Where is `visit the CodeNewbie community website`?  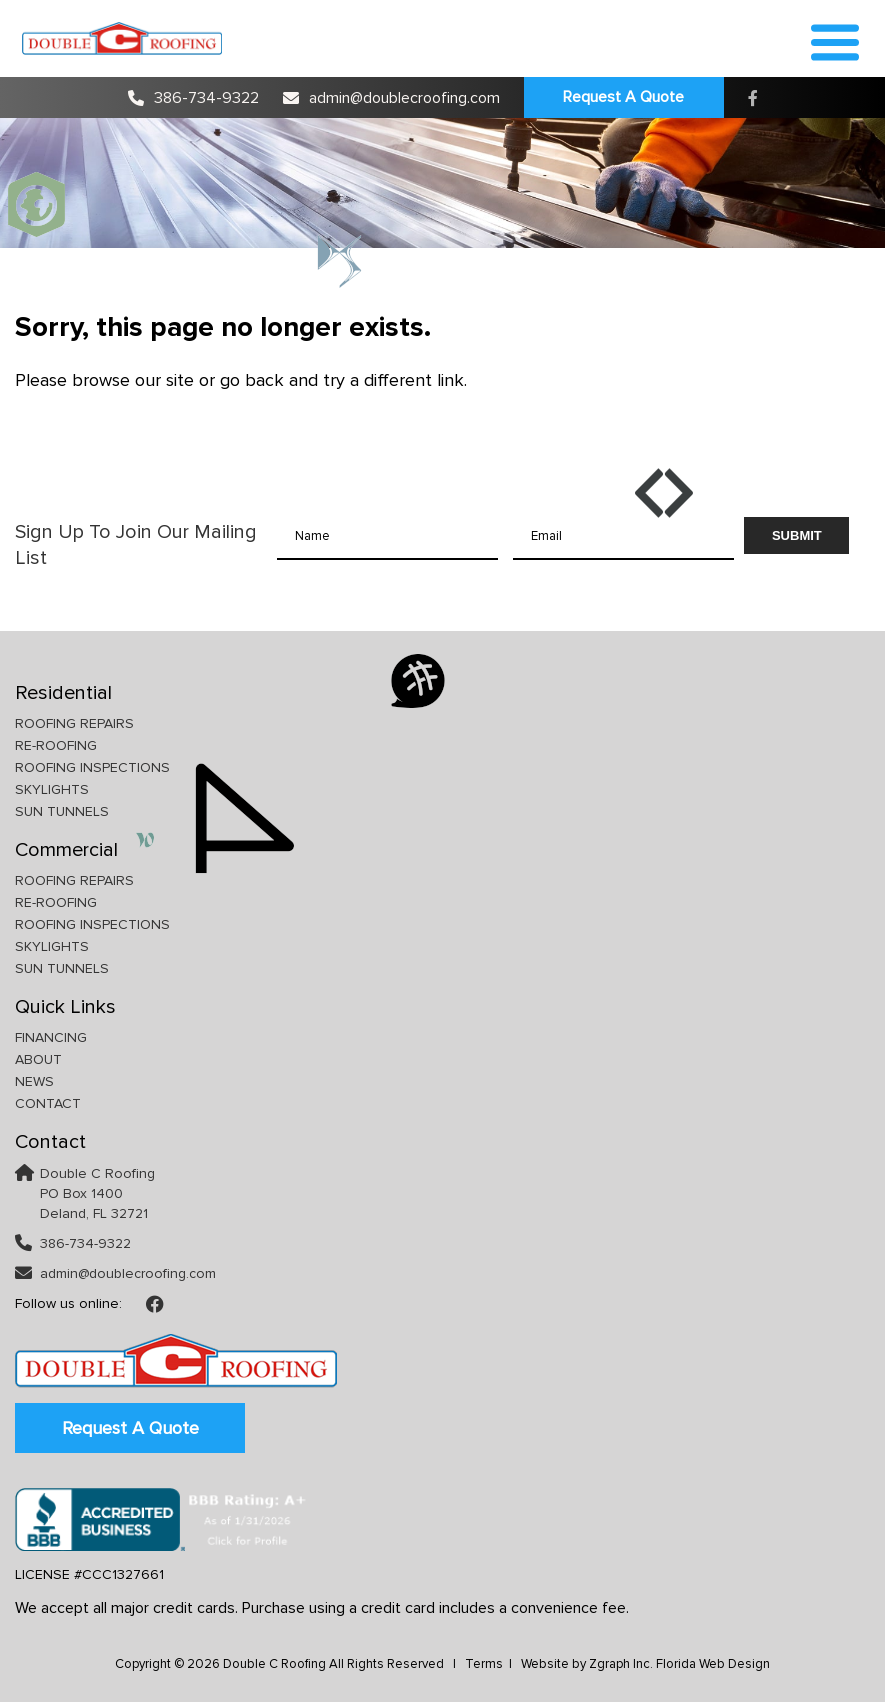
visit the CodeNewbie community website is located at coordinates (418, 681).